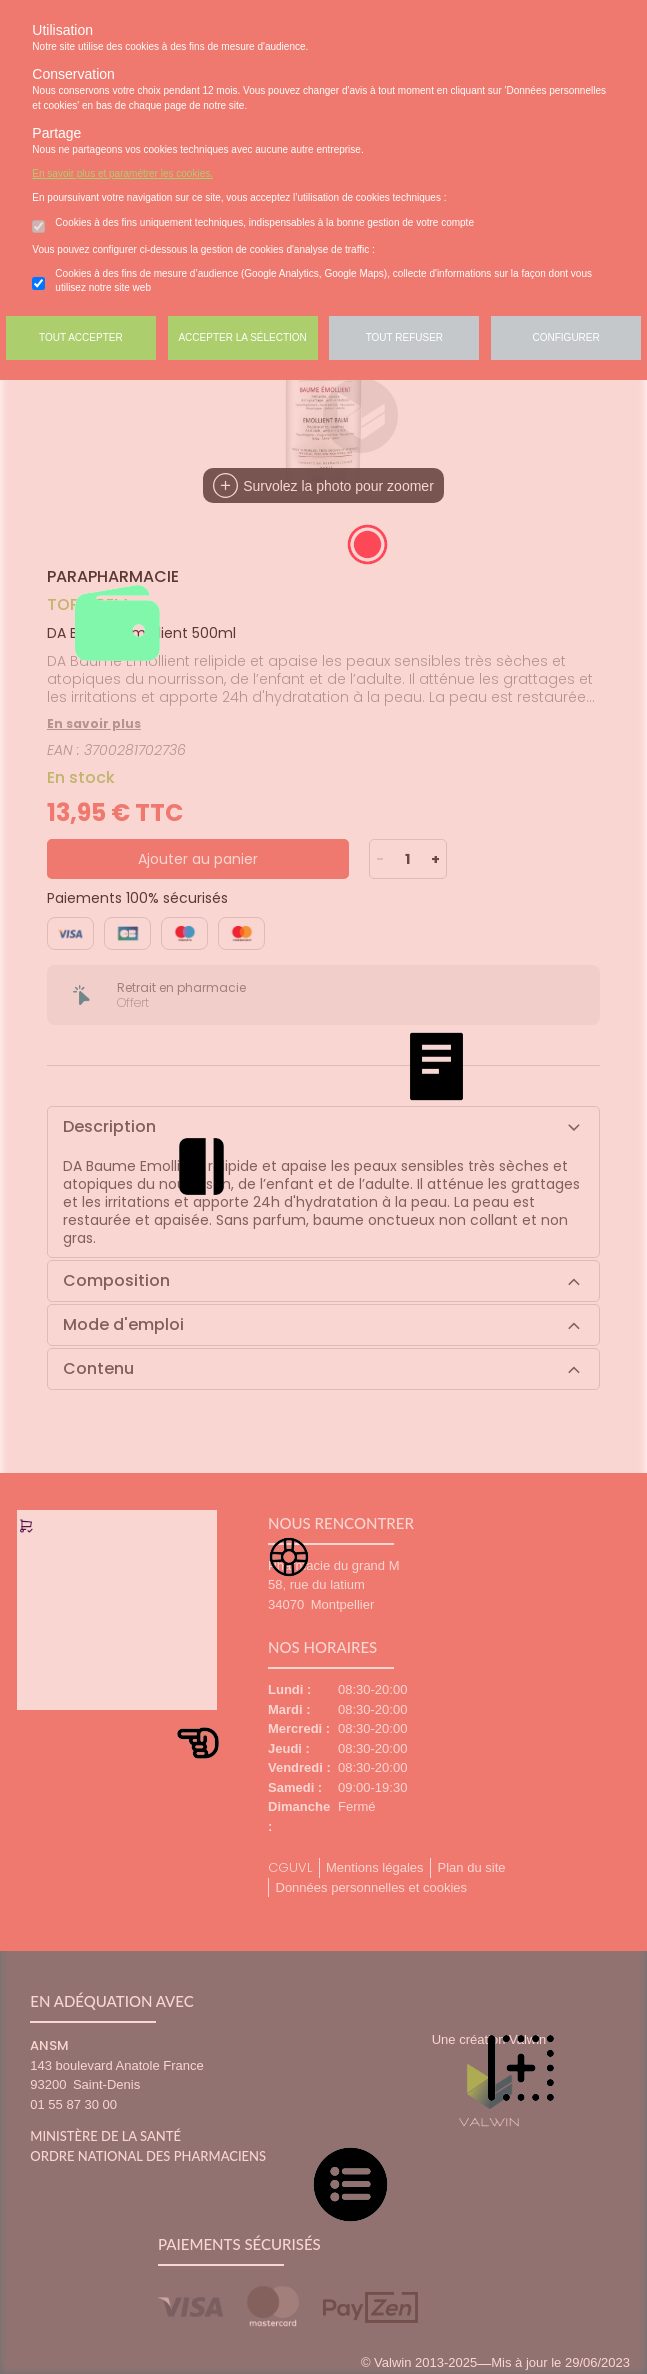  What do you see at coordinates (367, 544) in the screenshot?
I see `indicates a selected radio button option` at bounding box center [367, 544].